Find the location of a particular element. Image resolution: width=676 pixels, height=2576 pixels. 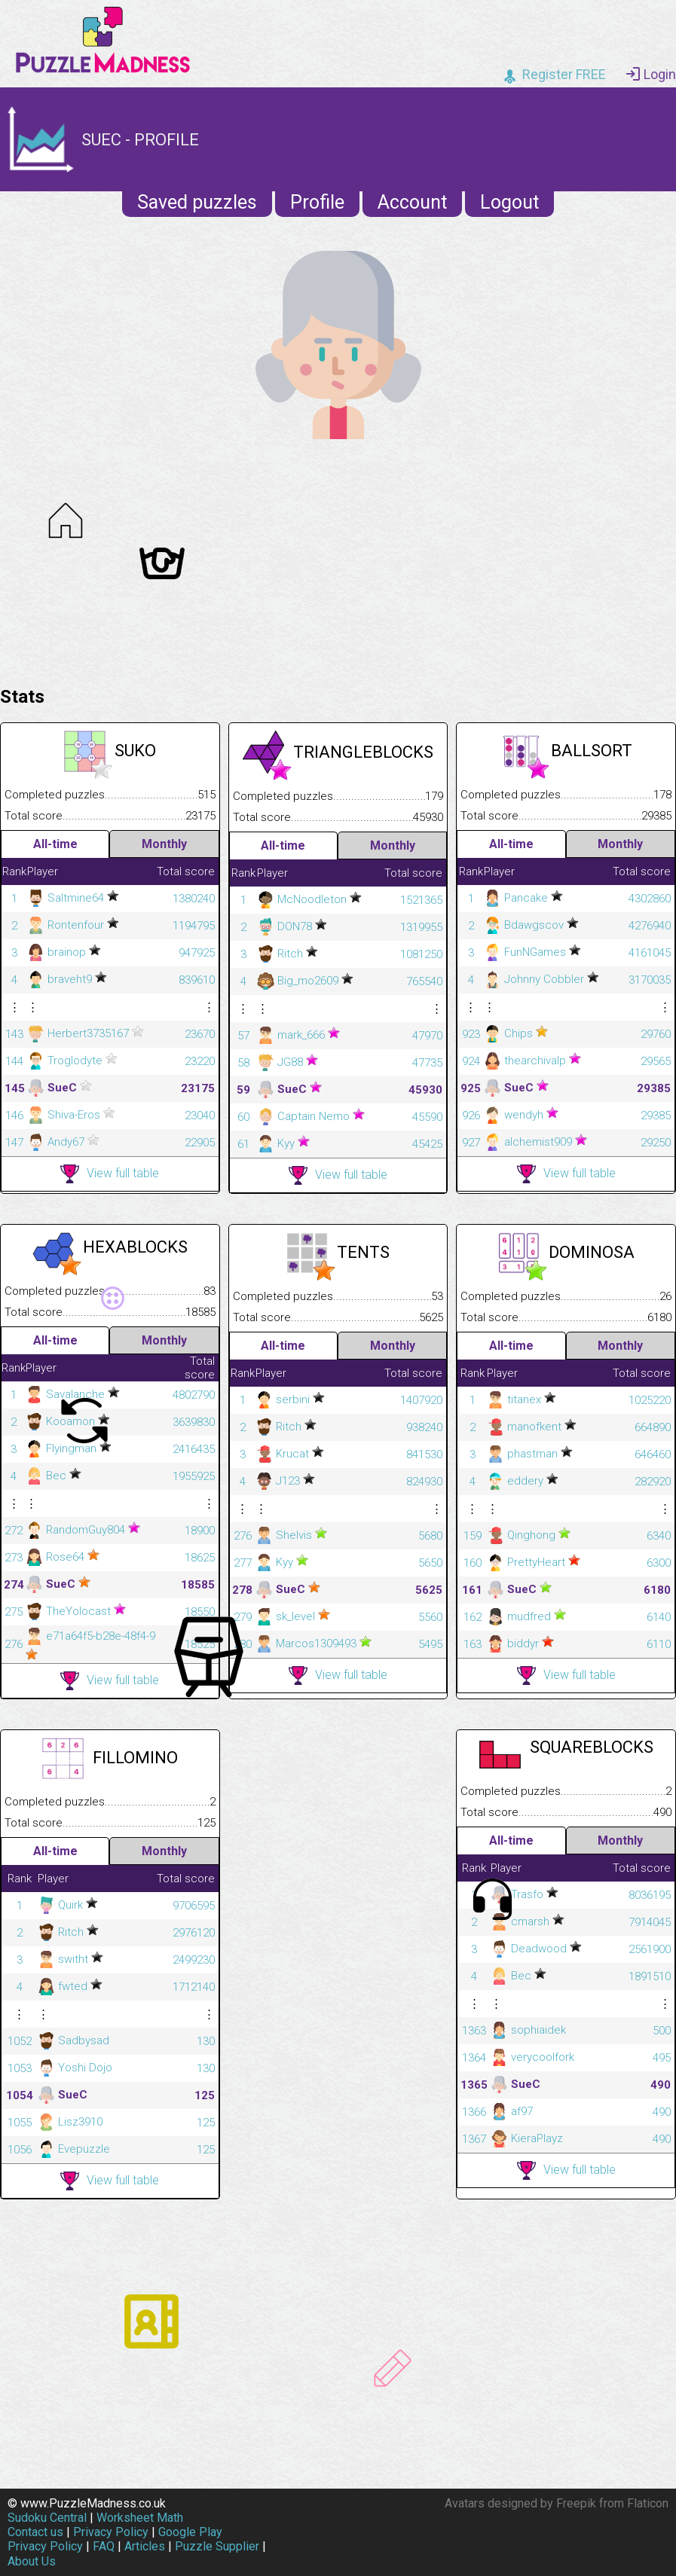

edit or modify content is located at coordinates (392, 2369).